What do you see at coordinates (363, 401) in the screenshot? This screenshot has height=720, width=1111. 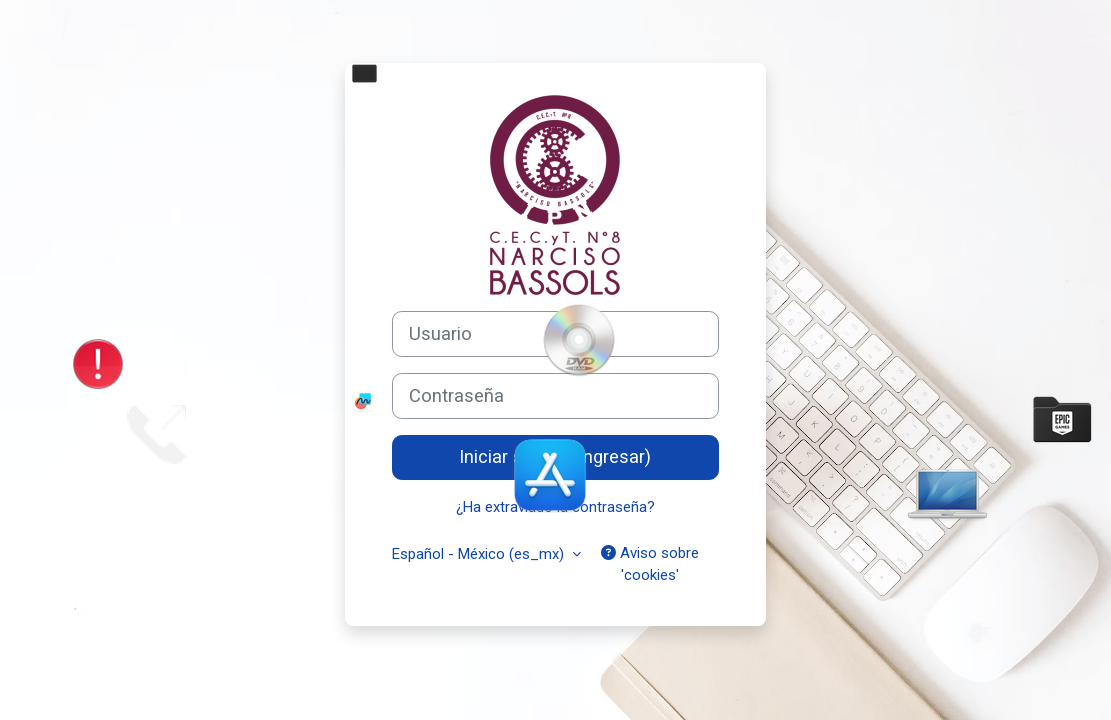 I see `open freeform app for collaborative brainstorming` at bounding box center [363, 401].